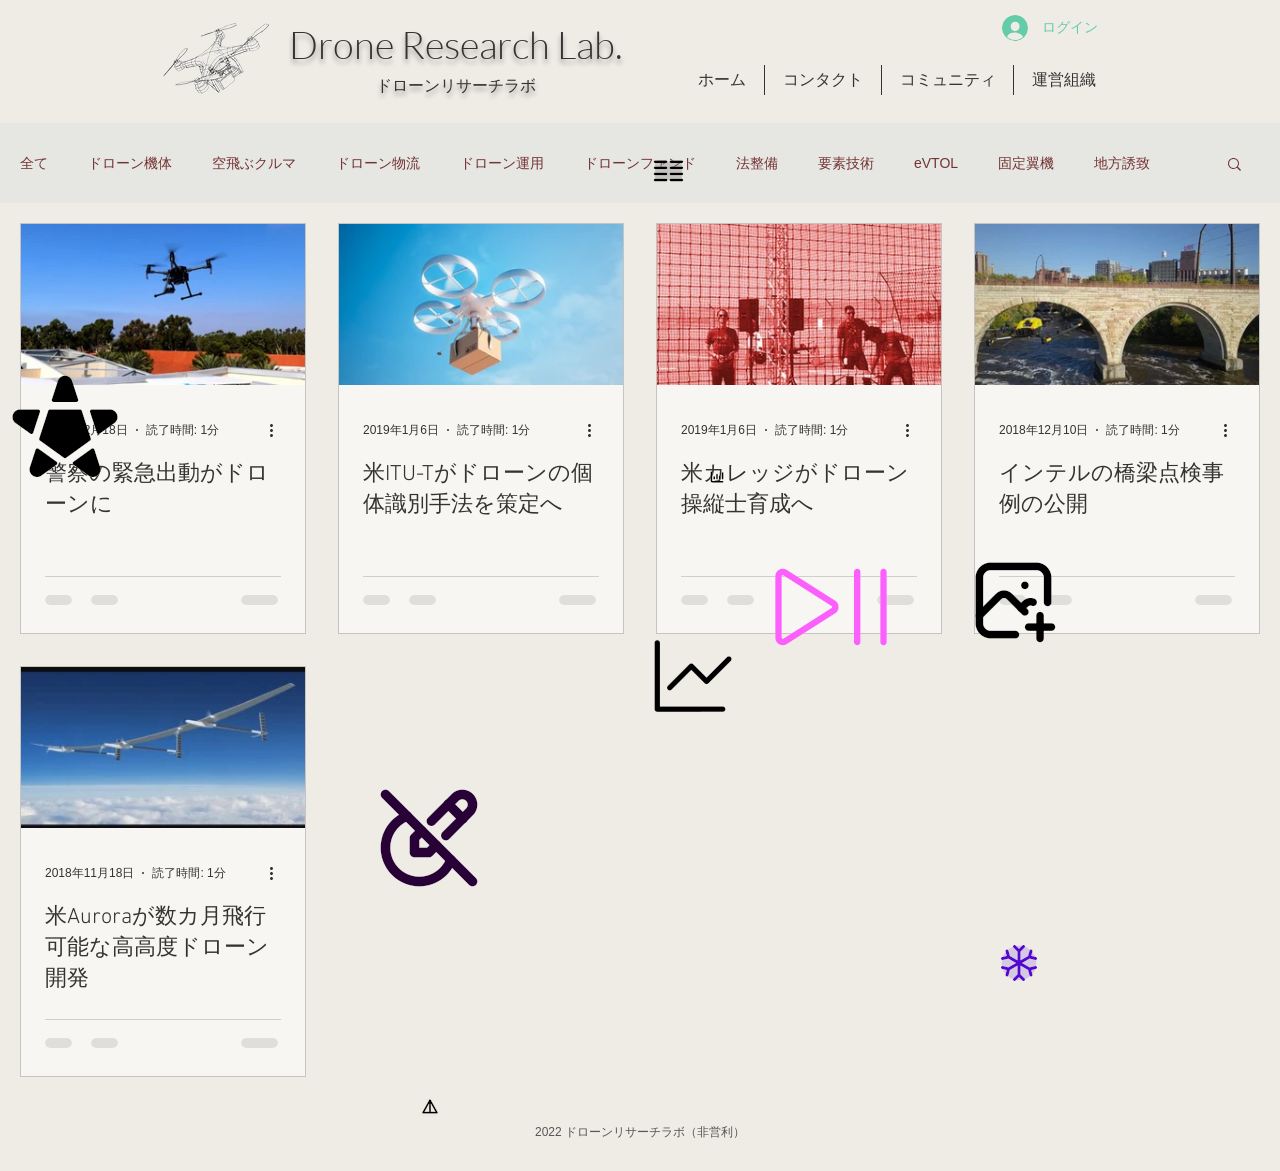  What do you see at coordinates (1013, 600) in the screenshot?
I see `add a new photo` at bounding box center [1013, 600].